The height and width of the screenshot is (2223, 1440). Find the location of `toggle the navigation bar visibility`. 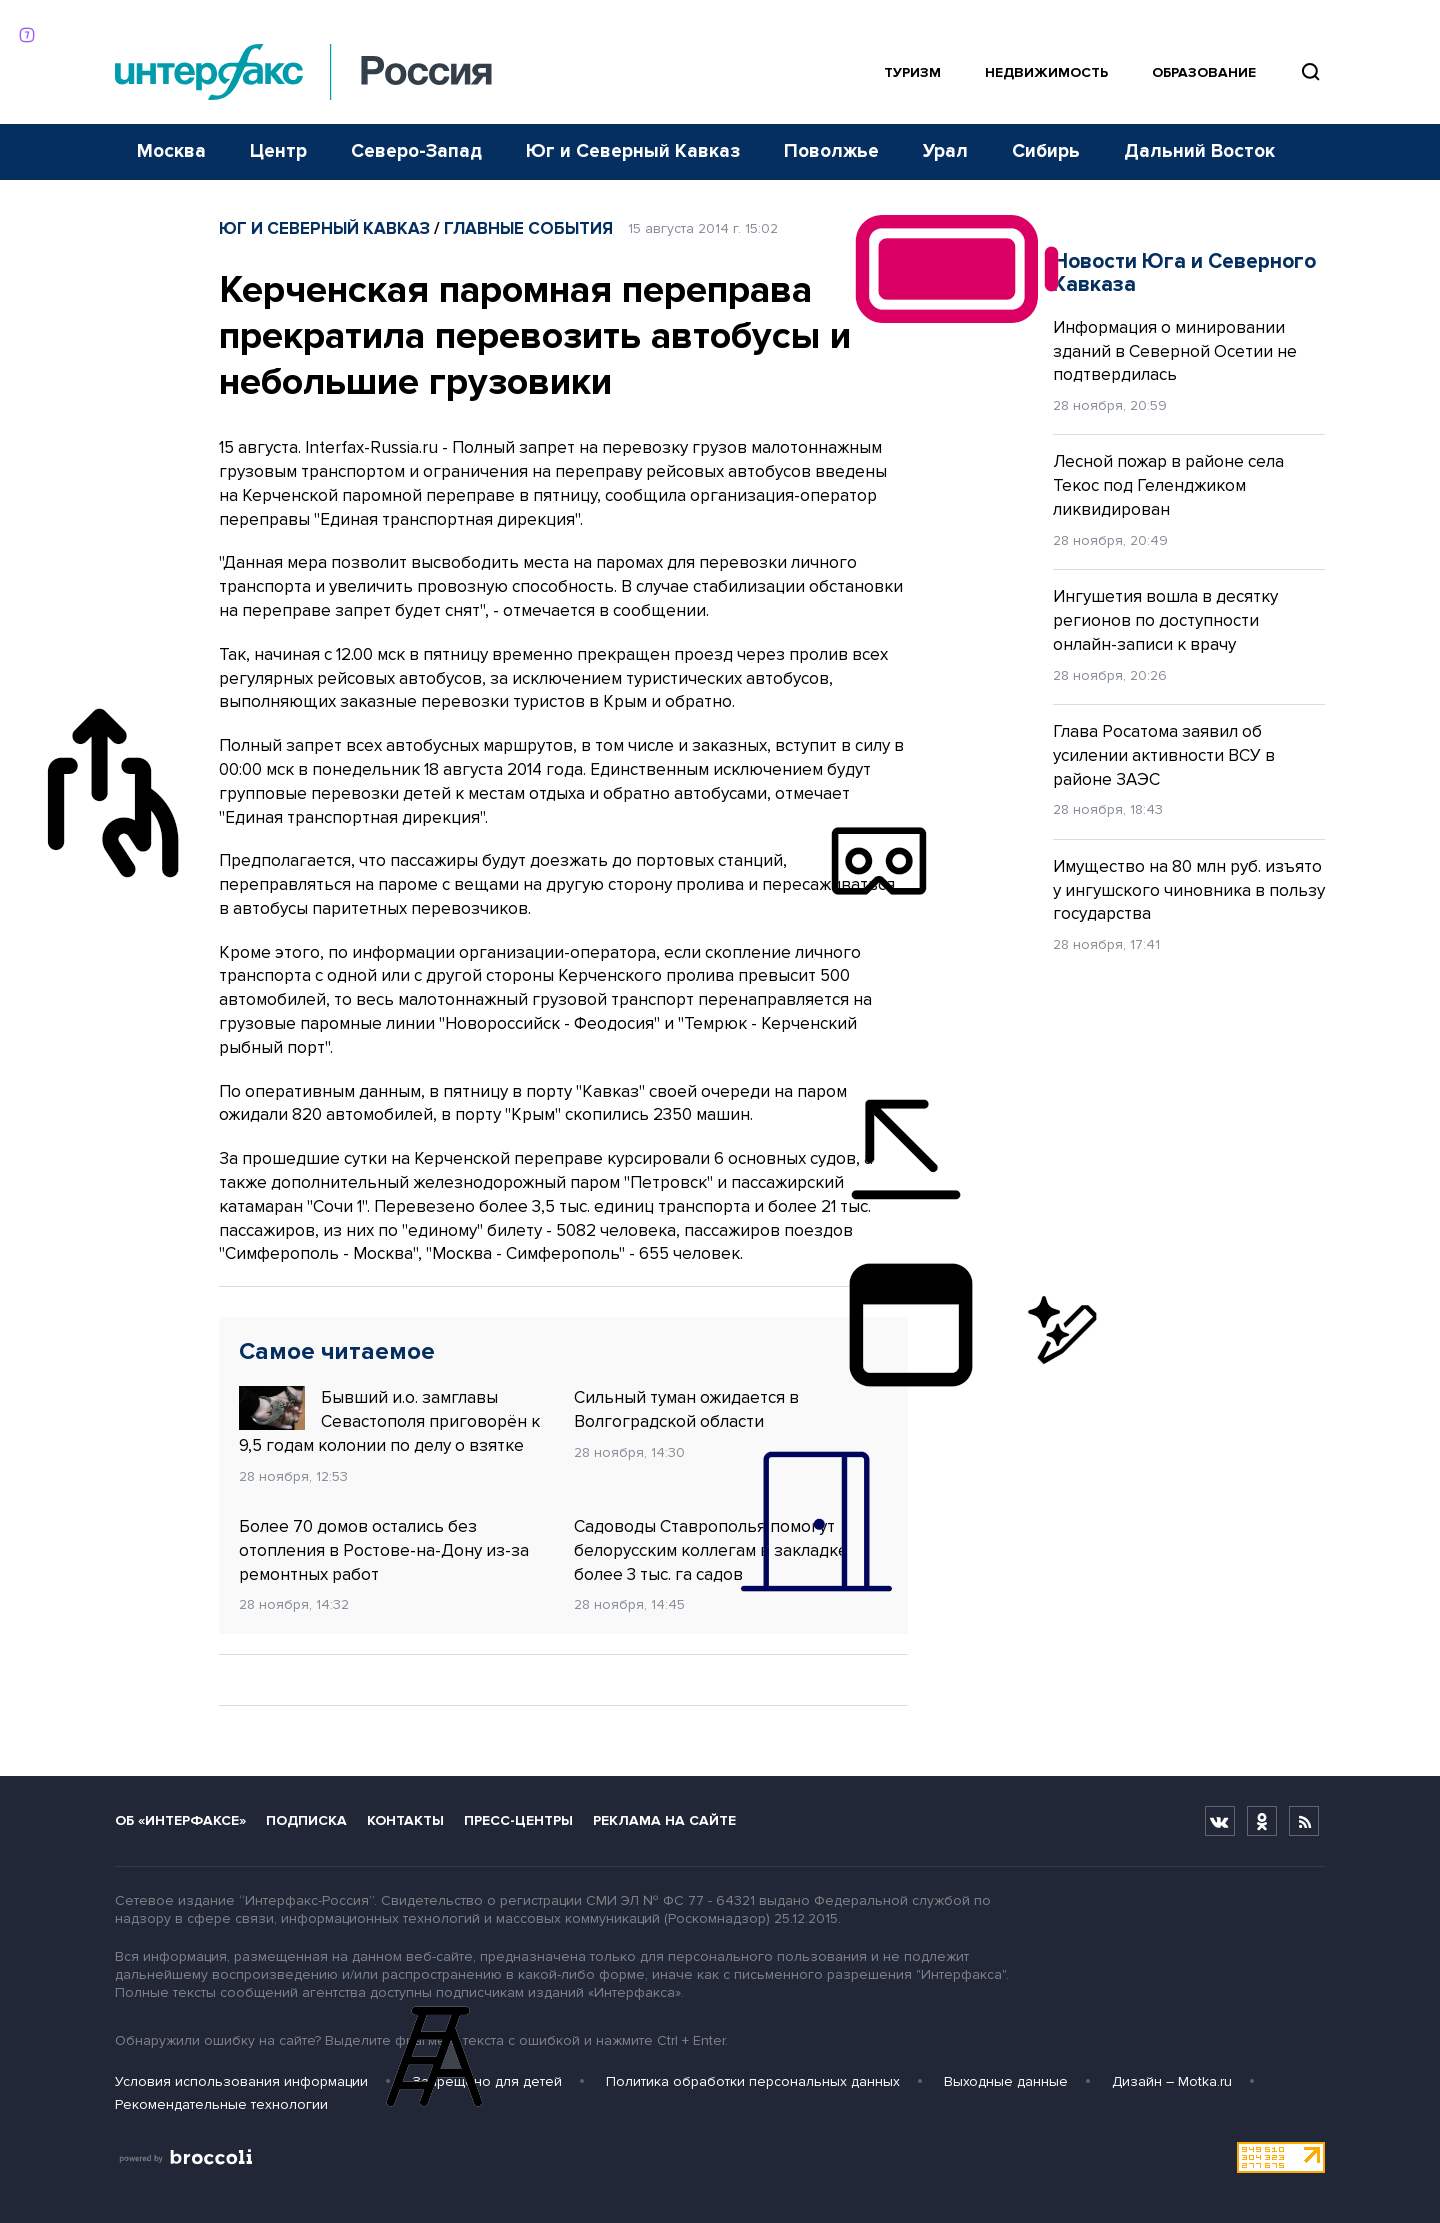

toggle the navigation bar visibility is located at coordinates (911, 1325).